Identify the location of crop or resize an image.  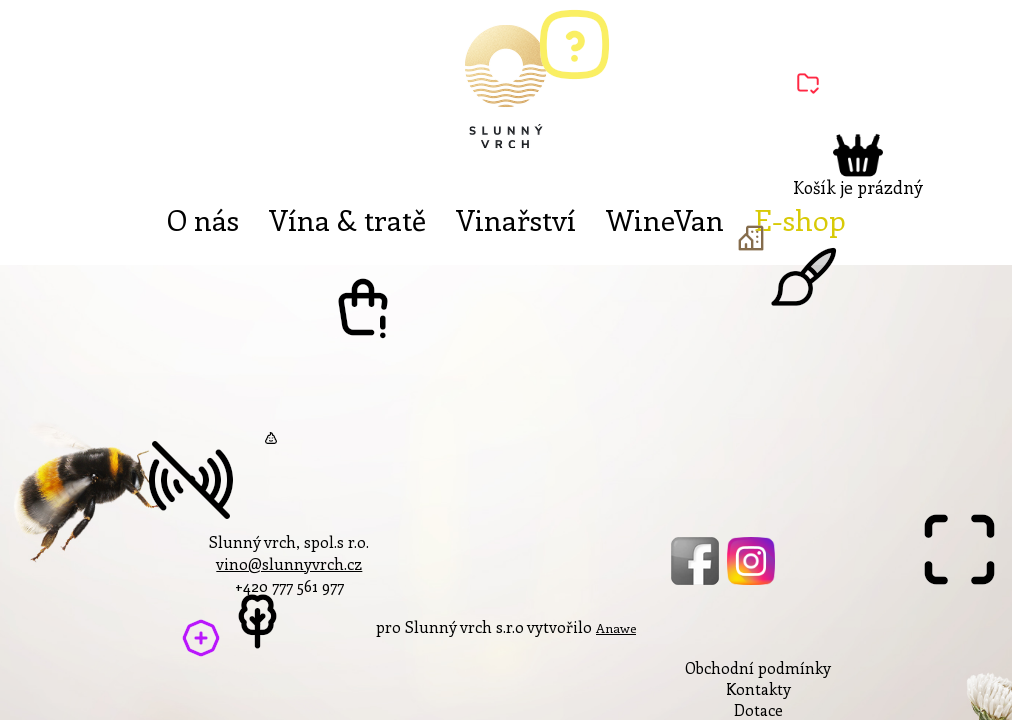
(959, 549).